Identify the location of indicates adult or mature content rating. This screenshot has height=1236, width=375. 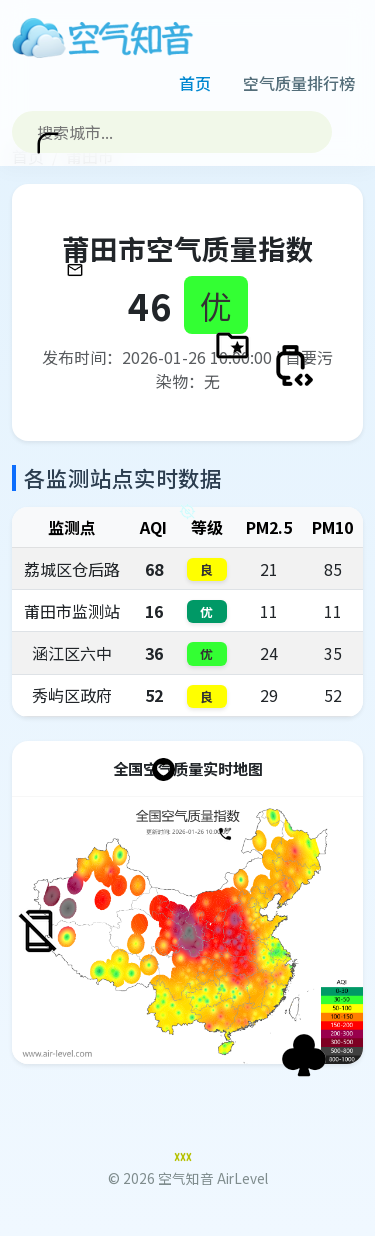
(183, 1157).